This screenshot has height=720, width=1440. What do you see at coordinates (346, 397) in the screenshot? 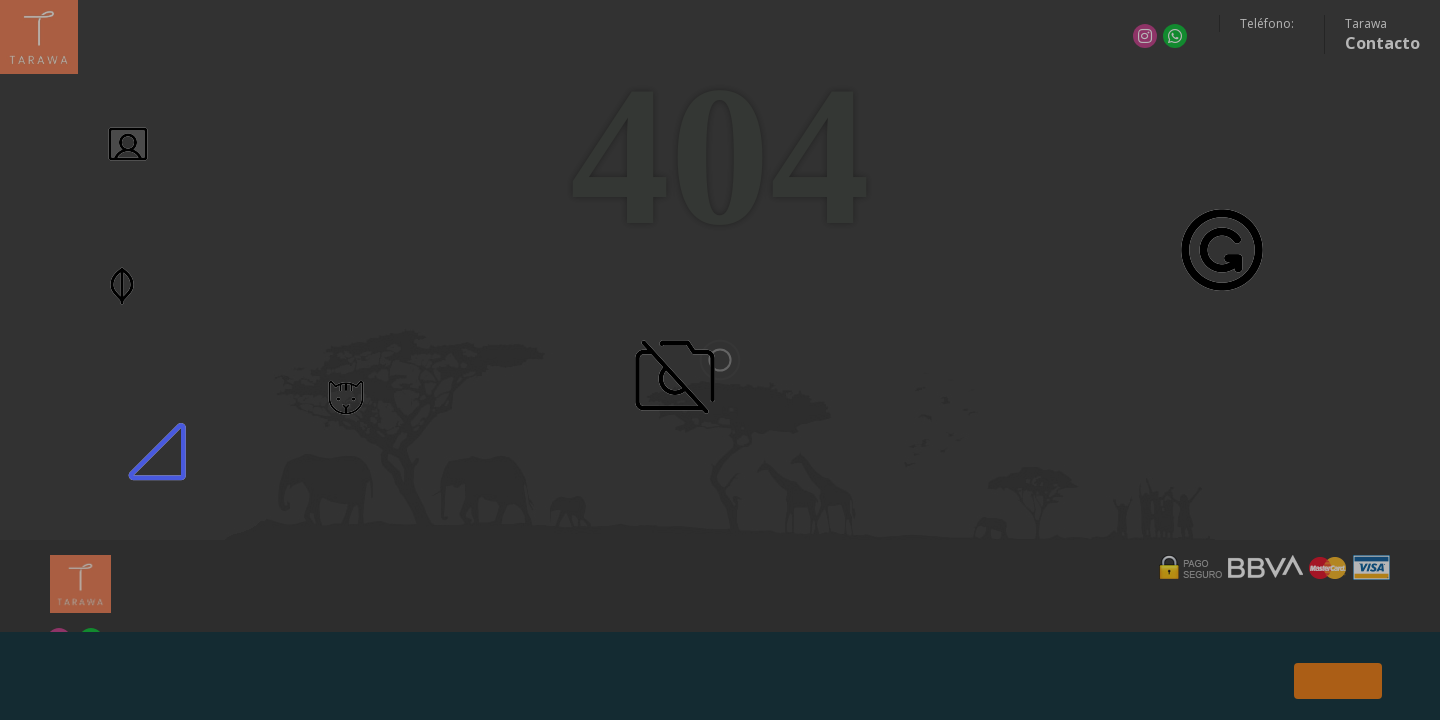
I see `view pet or animal-related content` at bounding box center [346, 397].